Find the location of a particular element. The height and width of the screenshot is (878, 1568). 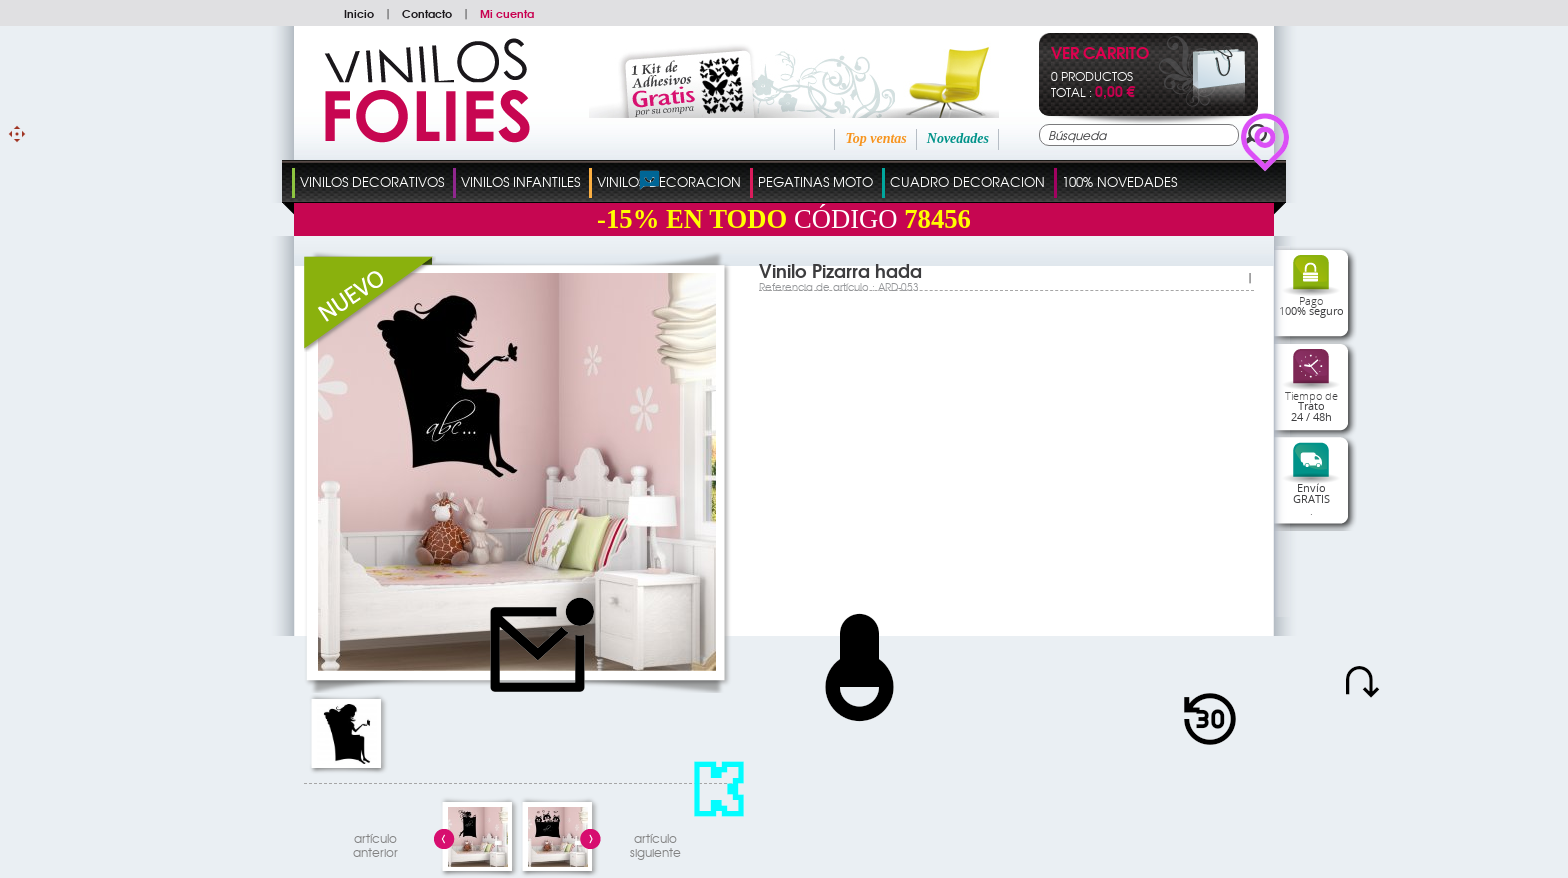

indicates low or cold temperature is located at coordinates (859, 667).